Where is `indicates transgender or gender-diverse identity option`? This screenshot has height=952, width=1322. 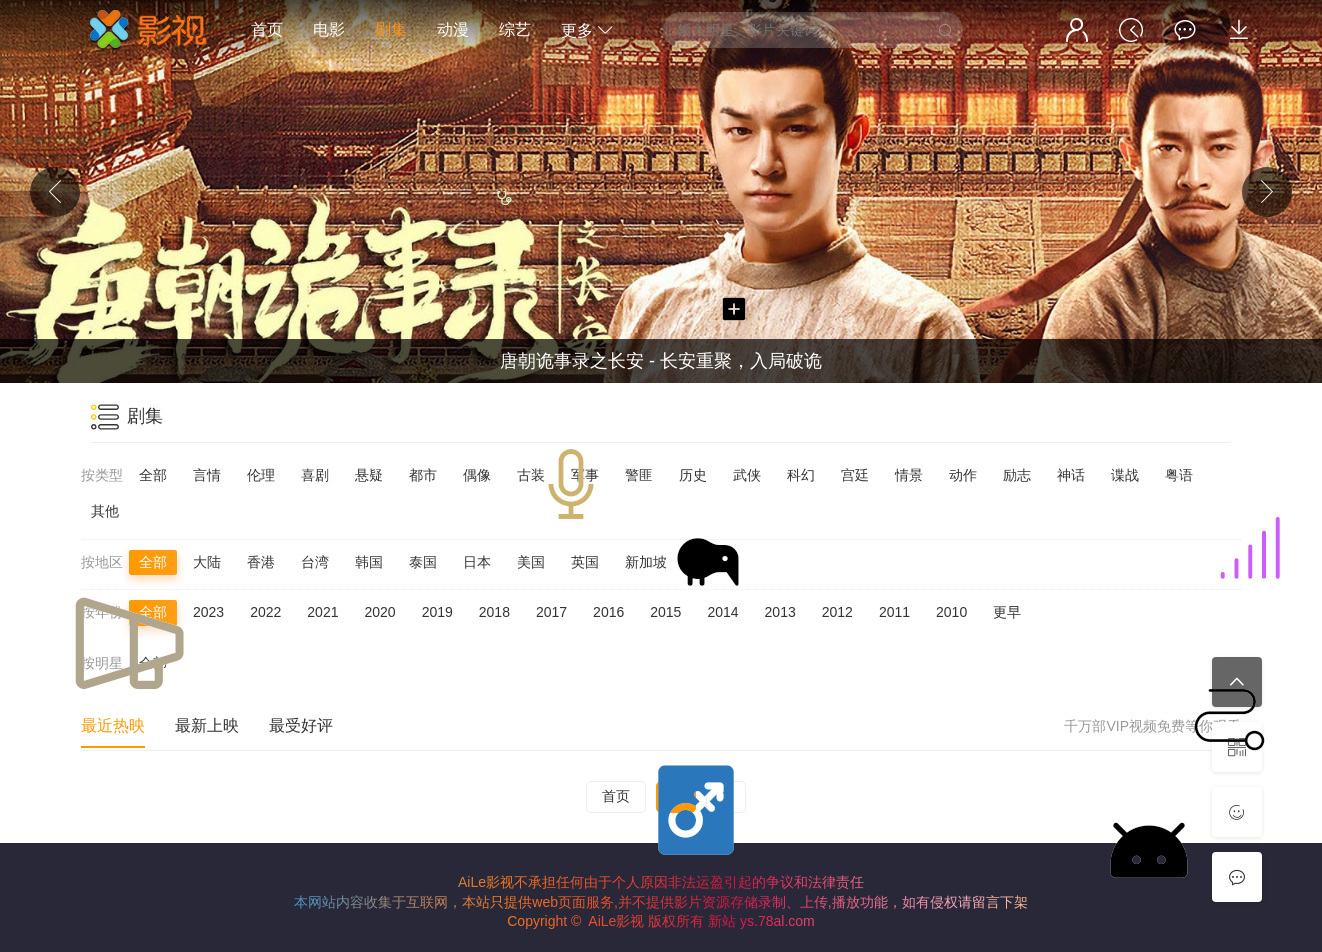 indicates transgender or gender-diverse identity option is located at coordinates (696, 810).